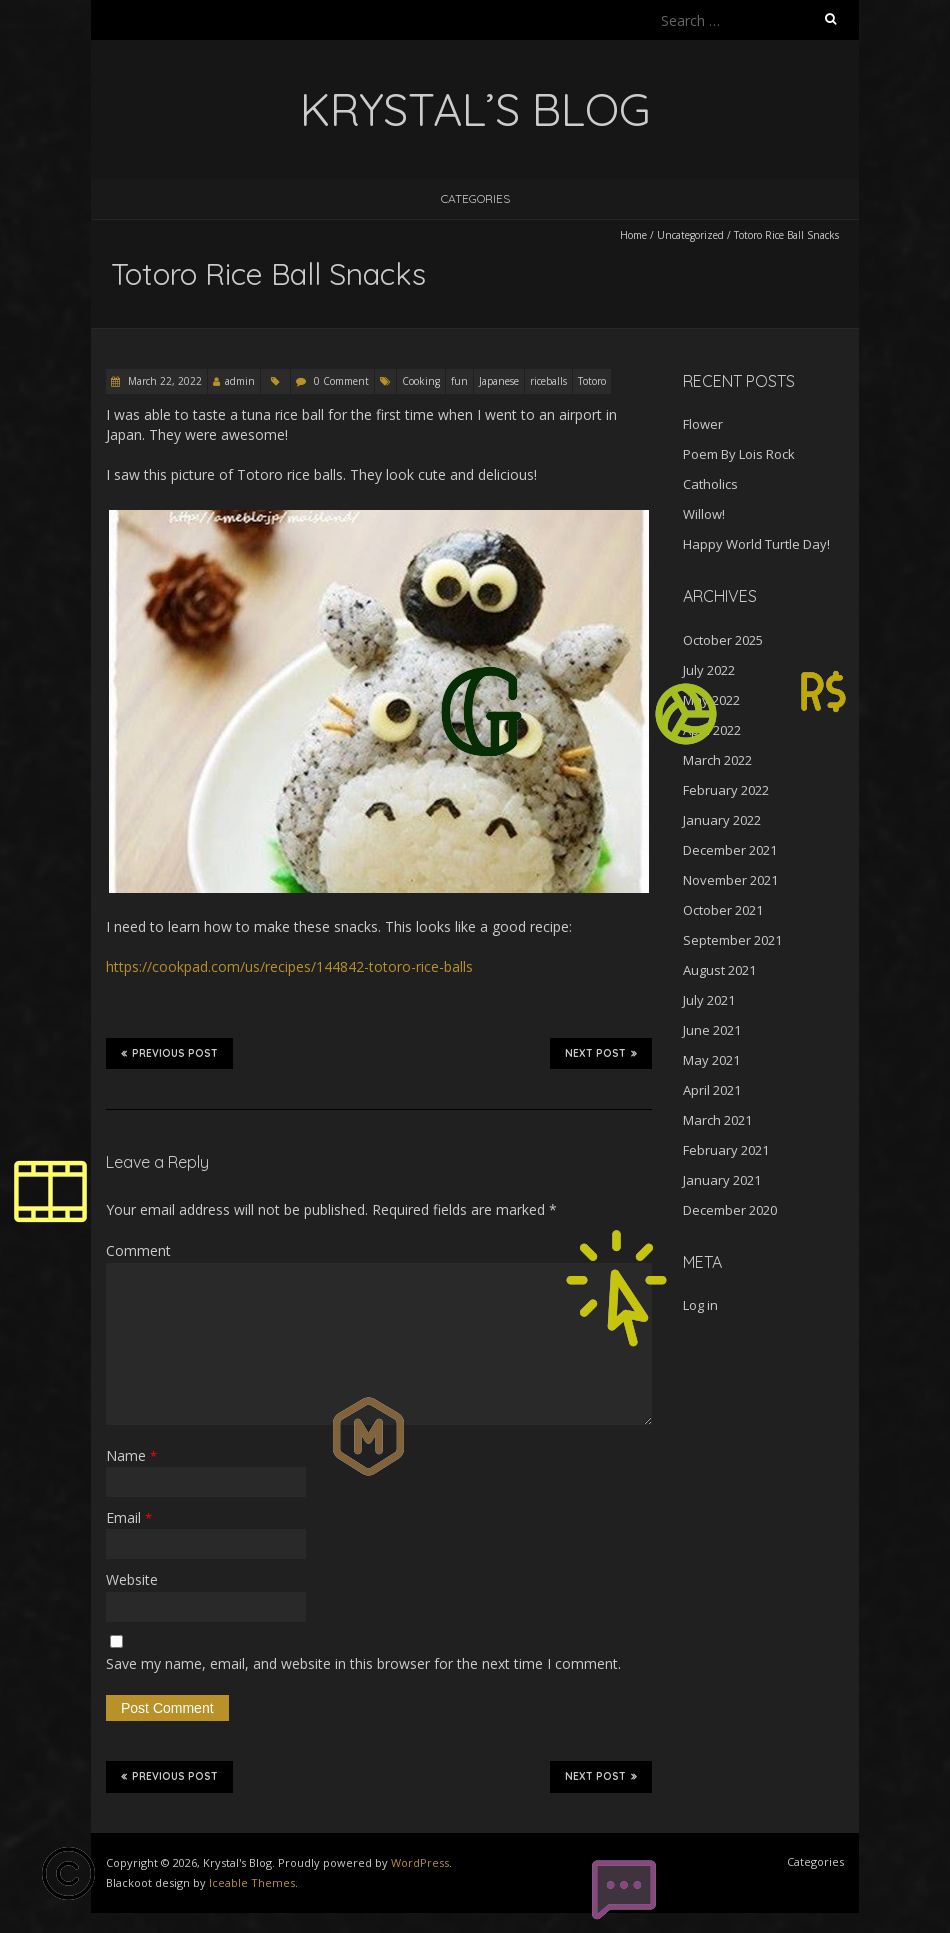 This screenshot has width=950, height=1933. What do you see at coordinates (616, 1288) in the screenshot?
I see `click or tap interaction indicator` at bounding box center [616, 1288].